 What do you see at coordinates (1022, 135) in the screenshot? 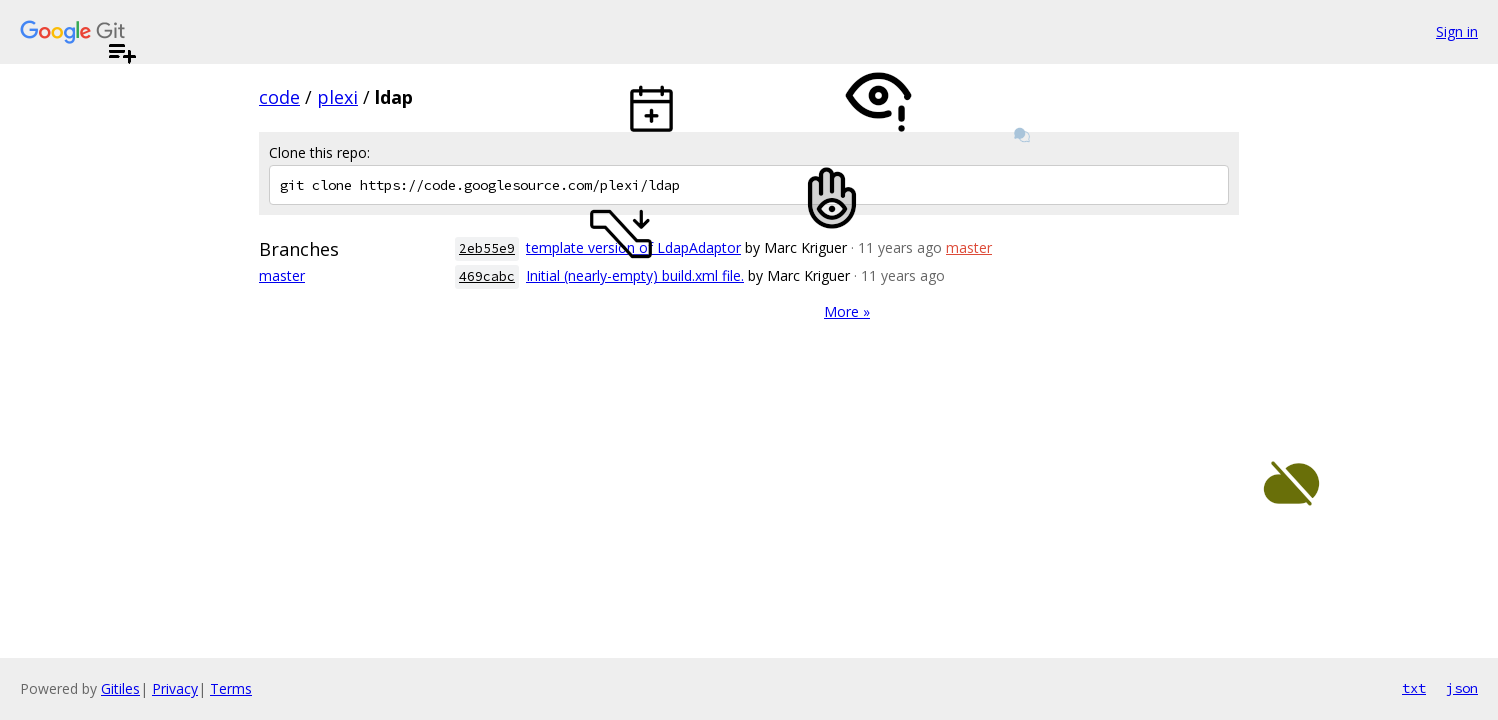
I see `open chat or messaging` at bounding box center [1022, 135].